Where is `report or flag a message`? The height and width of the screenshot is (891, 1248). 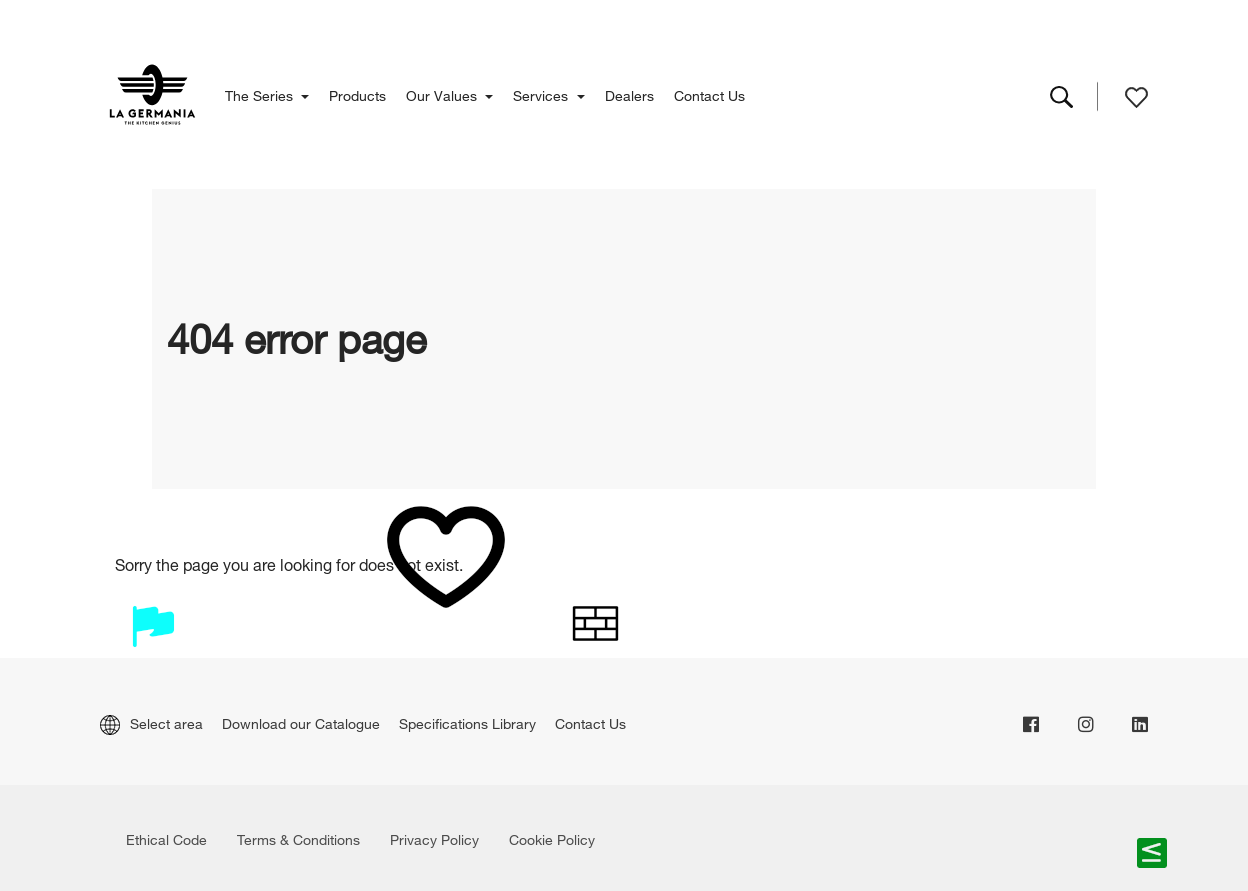 report or flag a message is located at coordinates (152, 627).